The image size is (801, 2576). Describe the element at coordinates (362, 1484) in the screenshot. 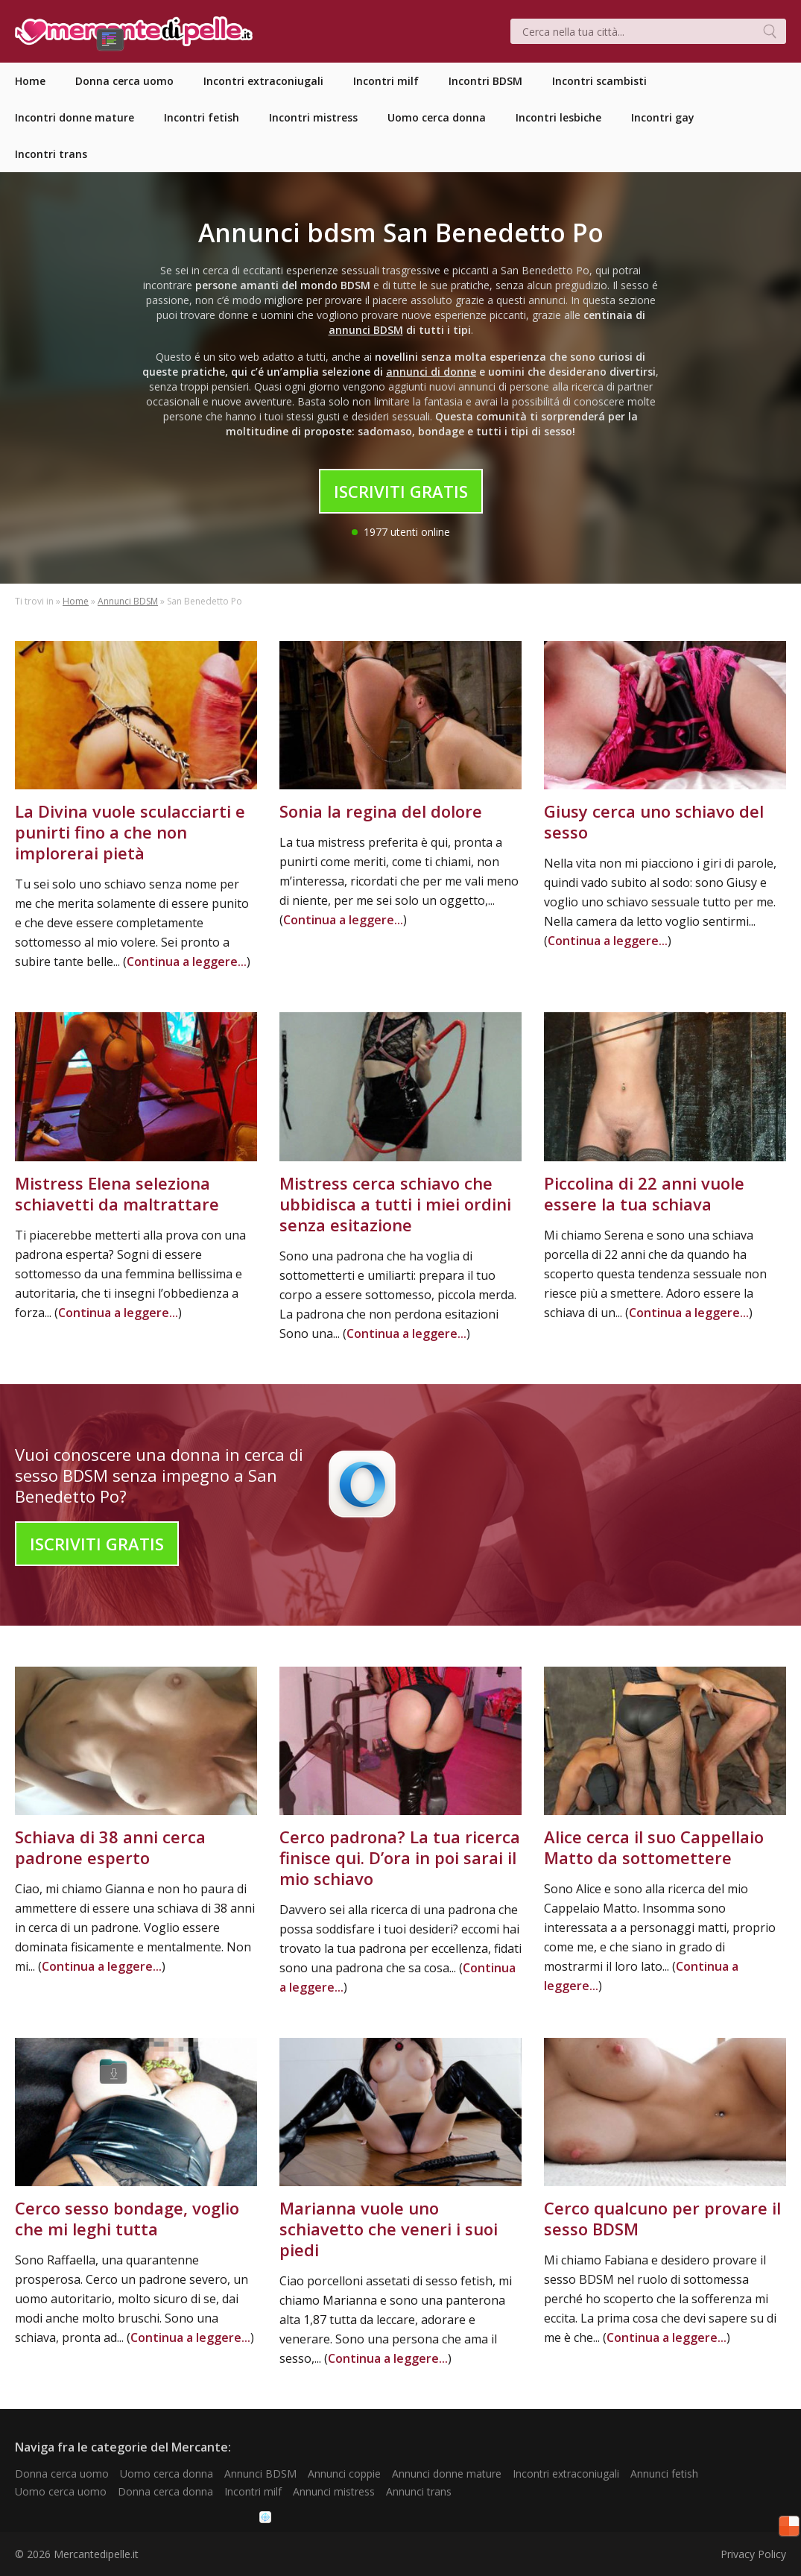

I see `open opera beta browser` at that location.